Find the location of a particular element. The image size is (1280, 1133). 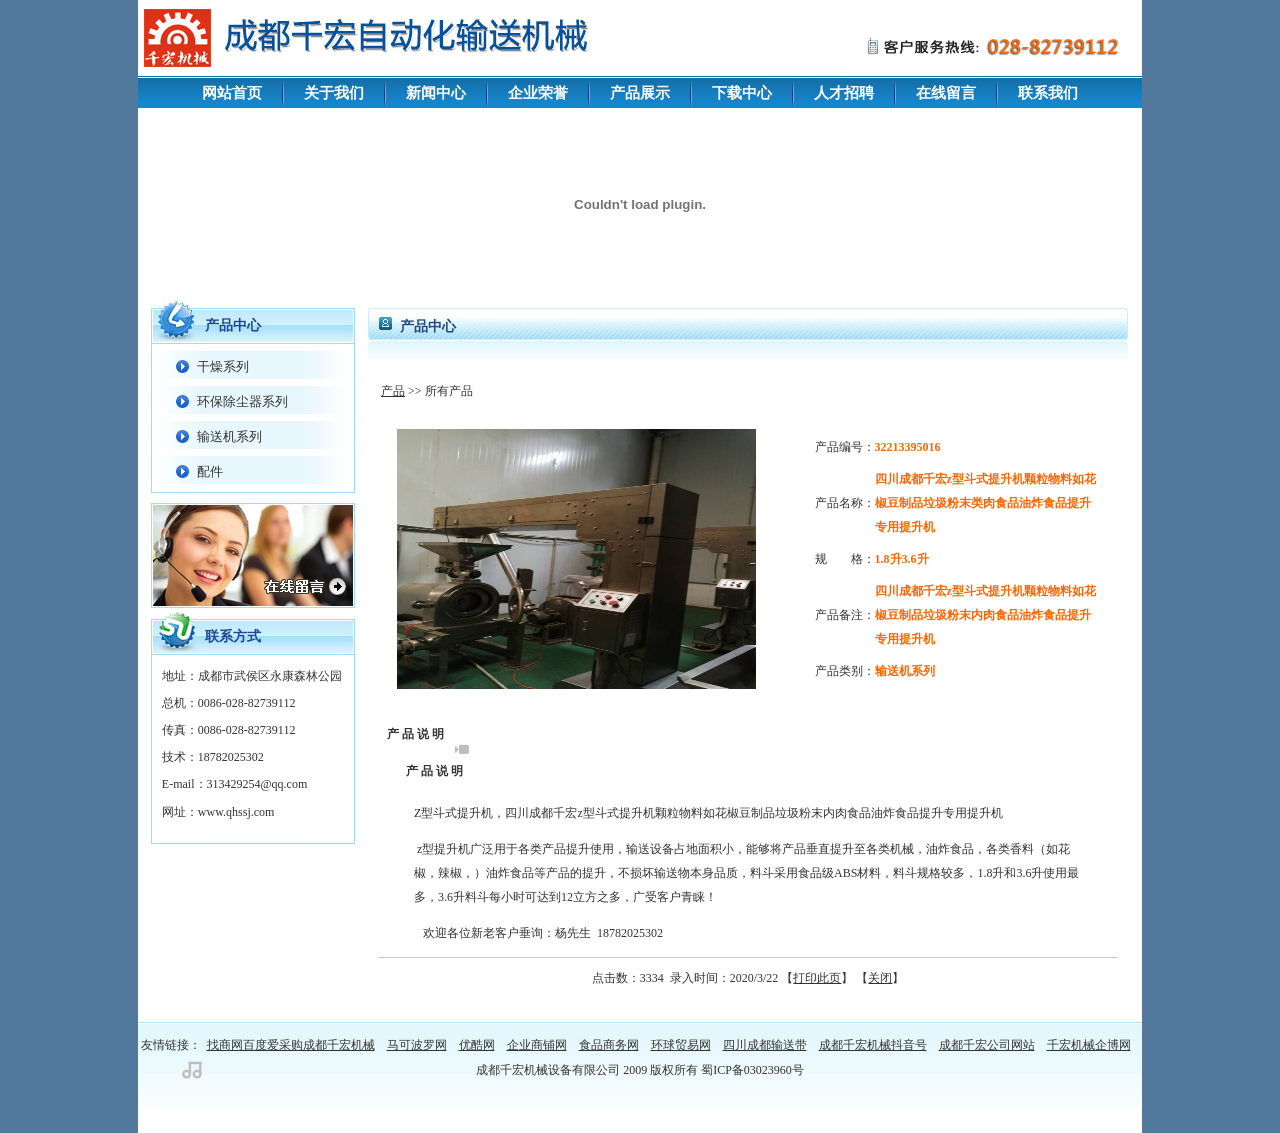

open your videos folder is located at coordinates (462, 749).